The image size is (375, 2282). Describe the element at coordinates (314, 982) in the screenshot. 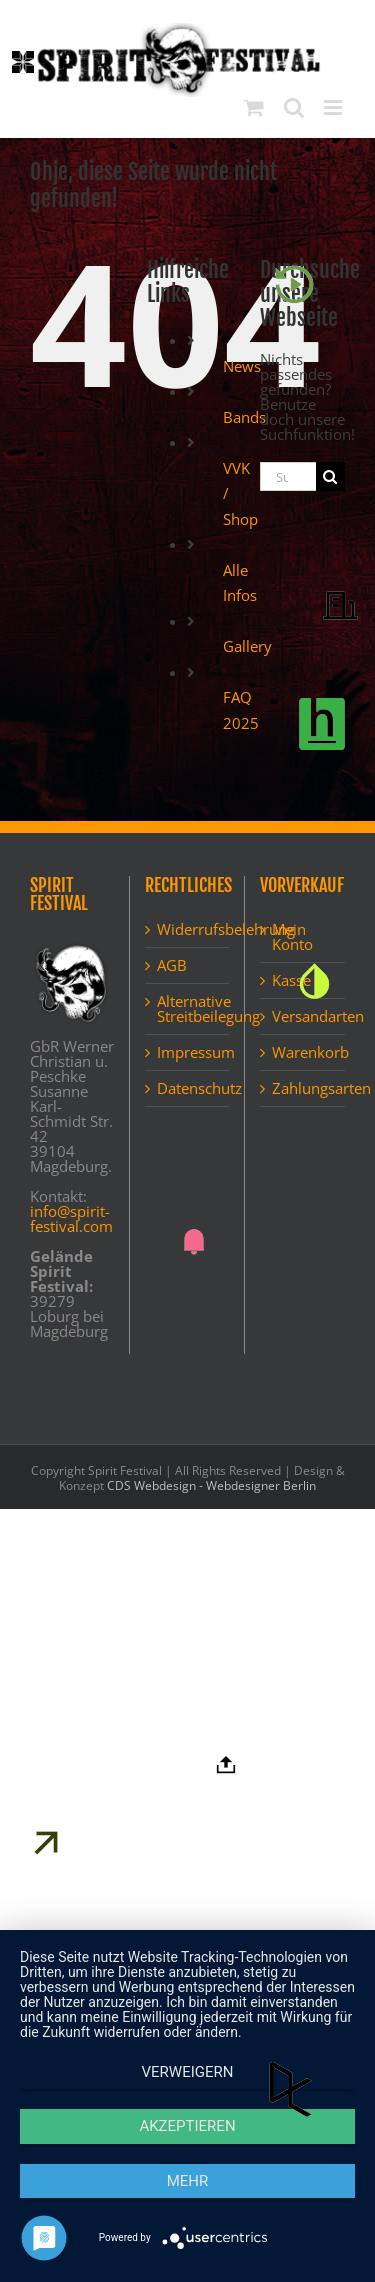

I see `adjust contrast settings` at that location.